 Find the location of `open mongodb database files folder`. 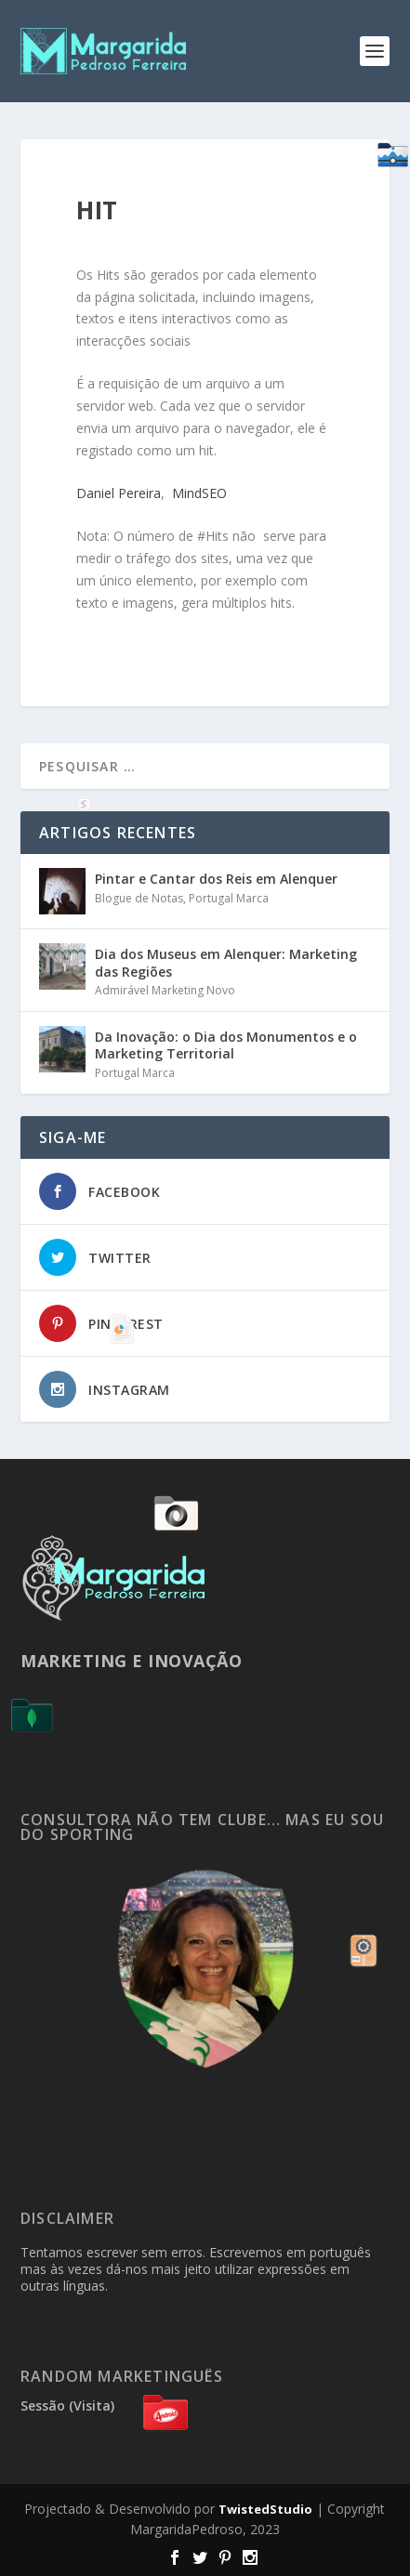

open mongodb database files folder is located at coordinates (32, 1716).